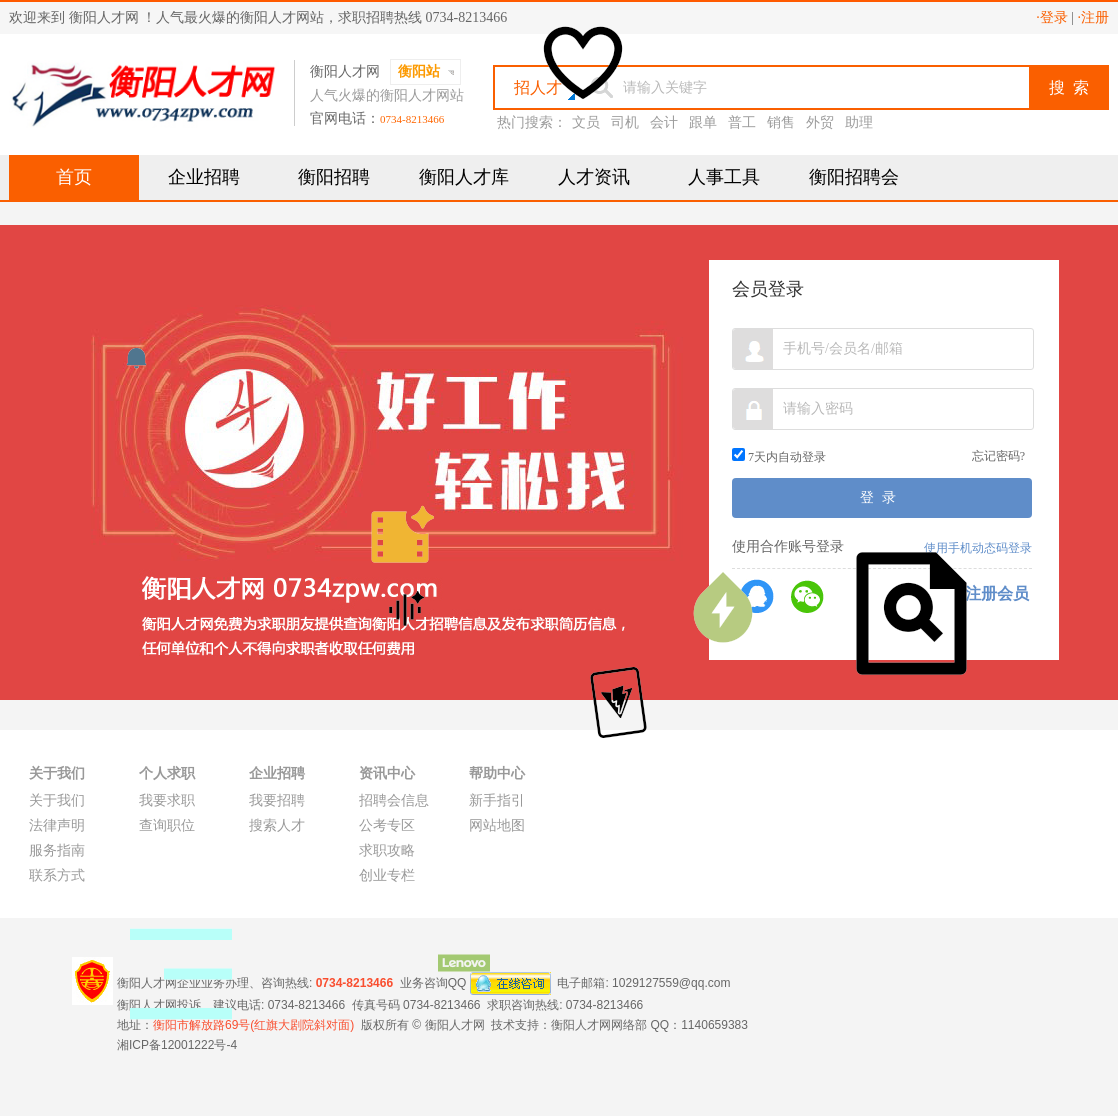 This screenshot has height=1116, width=1118. What do you see at coordinates (583, 62) in the screenshot?
I see `add to favorites` at bounding box center [583, 62].